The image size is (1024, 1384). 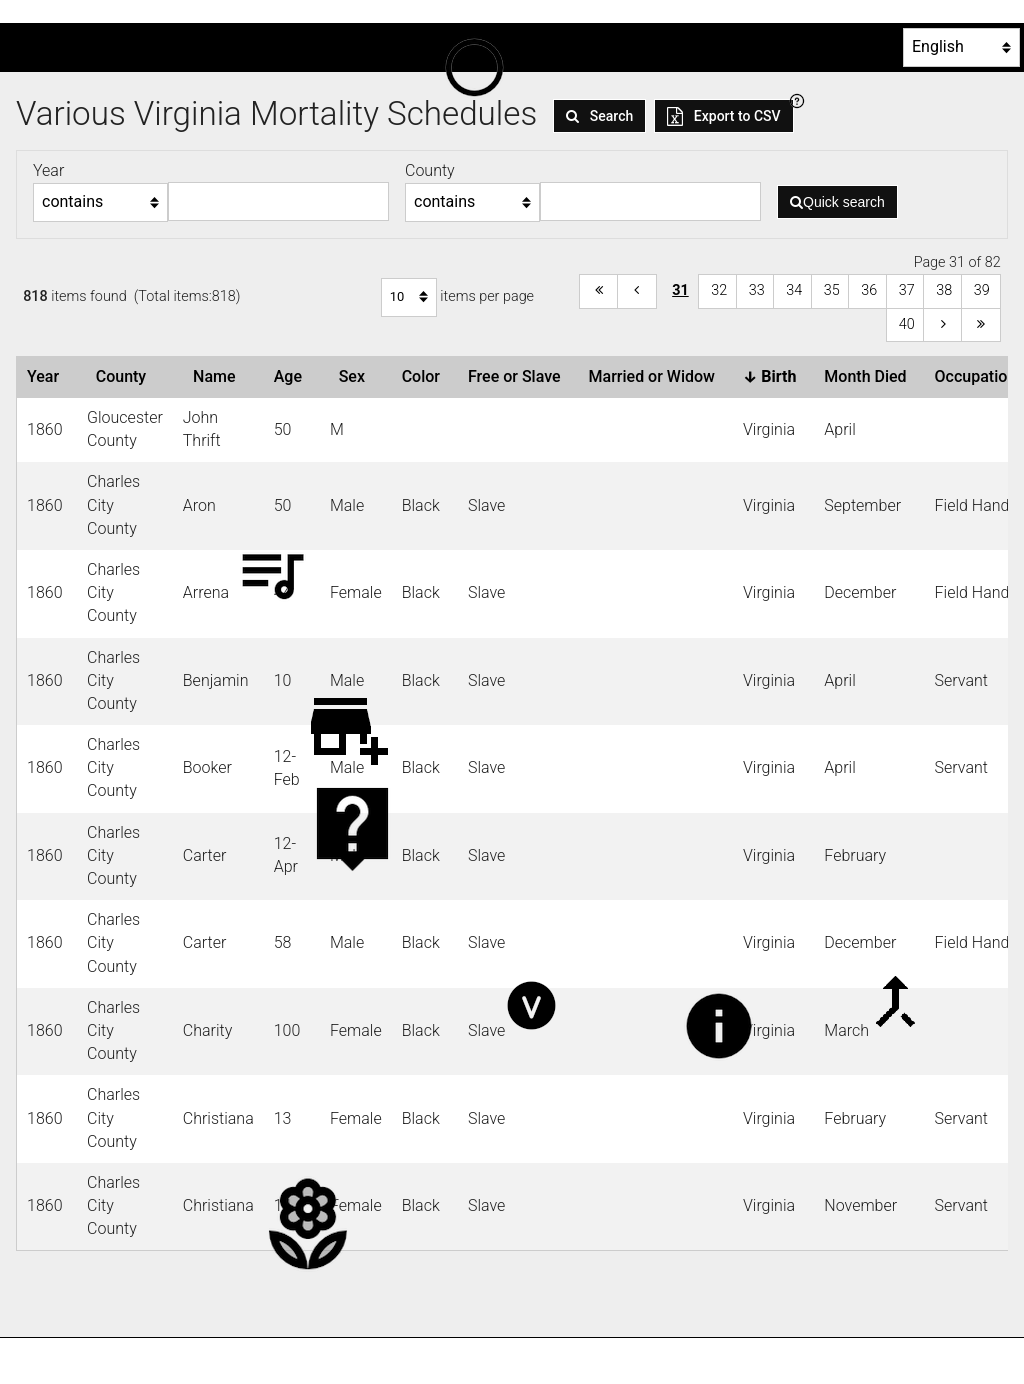 What do you see at coordinates (531, 1005) in the screenshot?
I see `indicates a verified status or account` at bounding box center [531, 1005].